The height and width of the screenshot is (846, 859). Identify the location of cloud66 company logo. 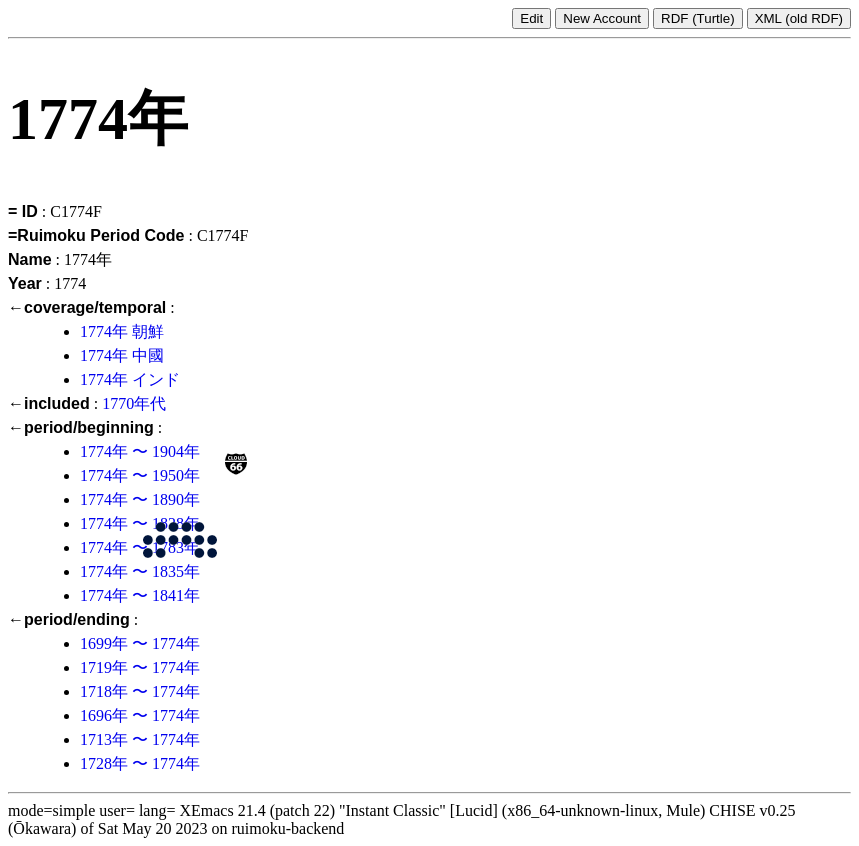
(236, 464).